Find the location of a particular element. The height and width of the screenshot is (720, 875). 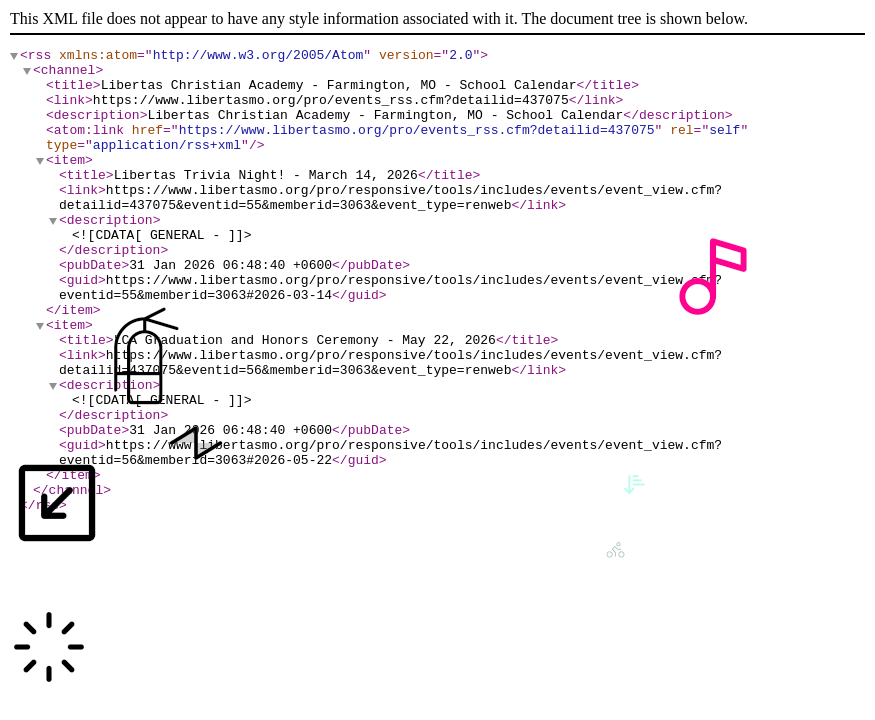

access fire safety information is located at coordinates (141, 357).